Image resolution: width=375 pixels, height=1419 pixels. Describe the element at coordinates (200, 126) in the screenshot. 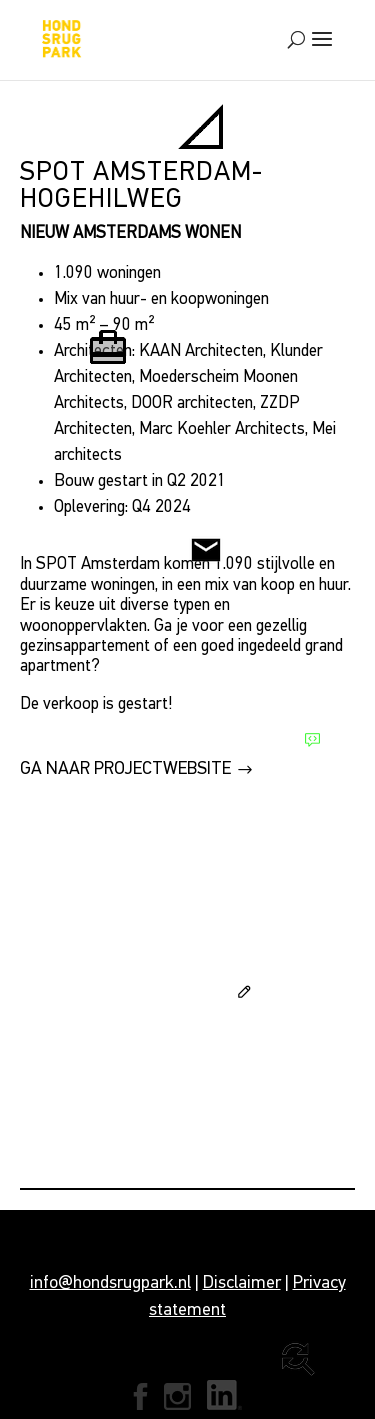

I see `indicates no cellular signal available` at that location.